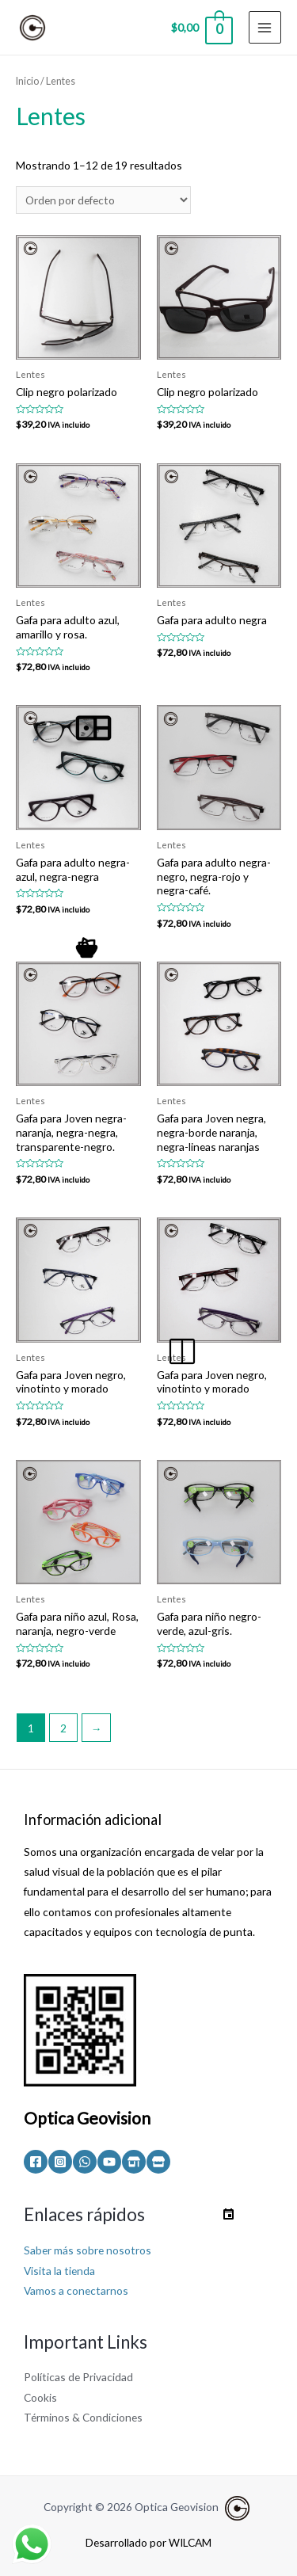  What do you see at coordinates (182, 1351) in the screenshot?
I see `split view horizontally into two panels` at bounding box center [182, 1351].